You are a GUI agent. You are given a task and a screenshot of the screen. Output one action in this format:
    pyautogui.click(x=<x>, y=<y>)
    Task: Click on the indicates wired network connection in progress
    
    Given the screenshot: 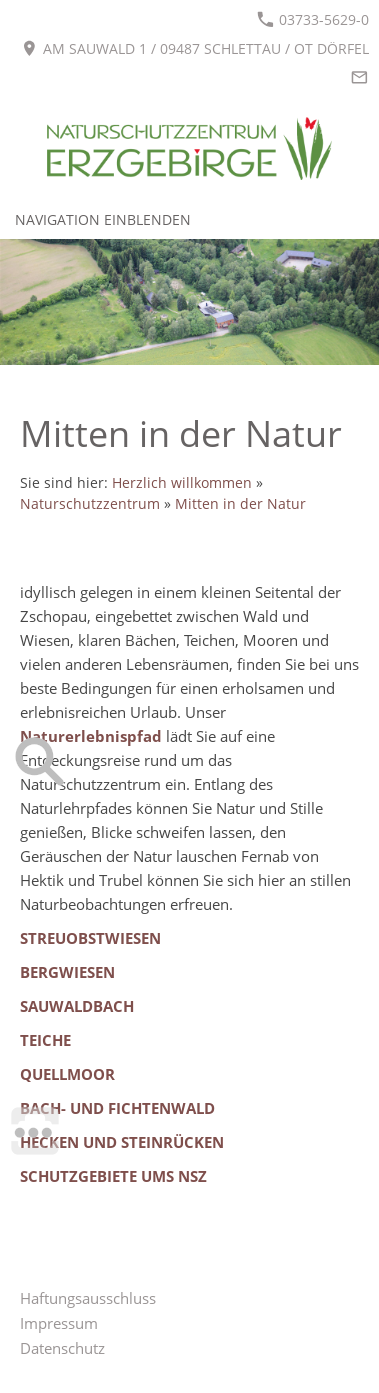 What is the action you would take?
    pyautogui.click(x=35, y=1131)
    